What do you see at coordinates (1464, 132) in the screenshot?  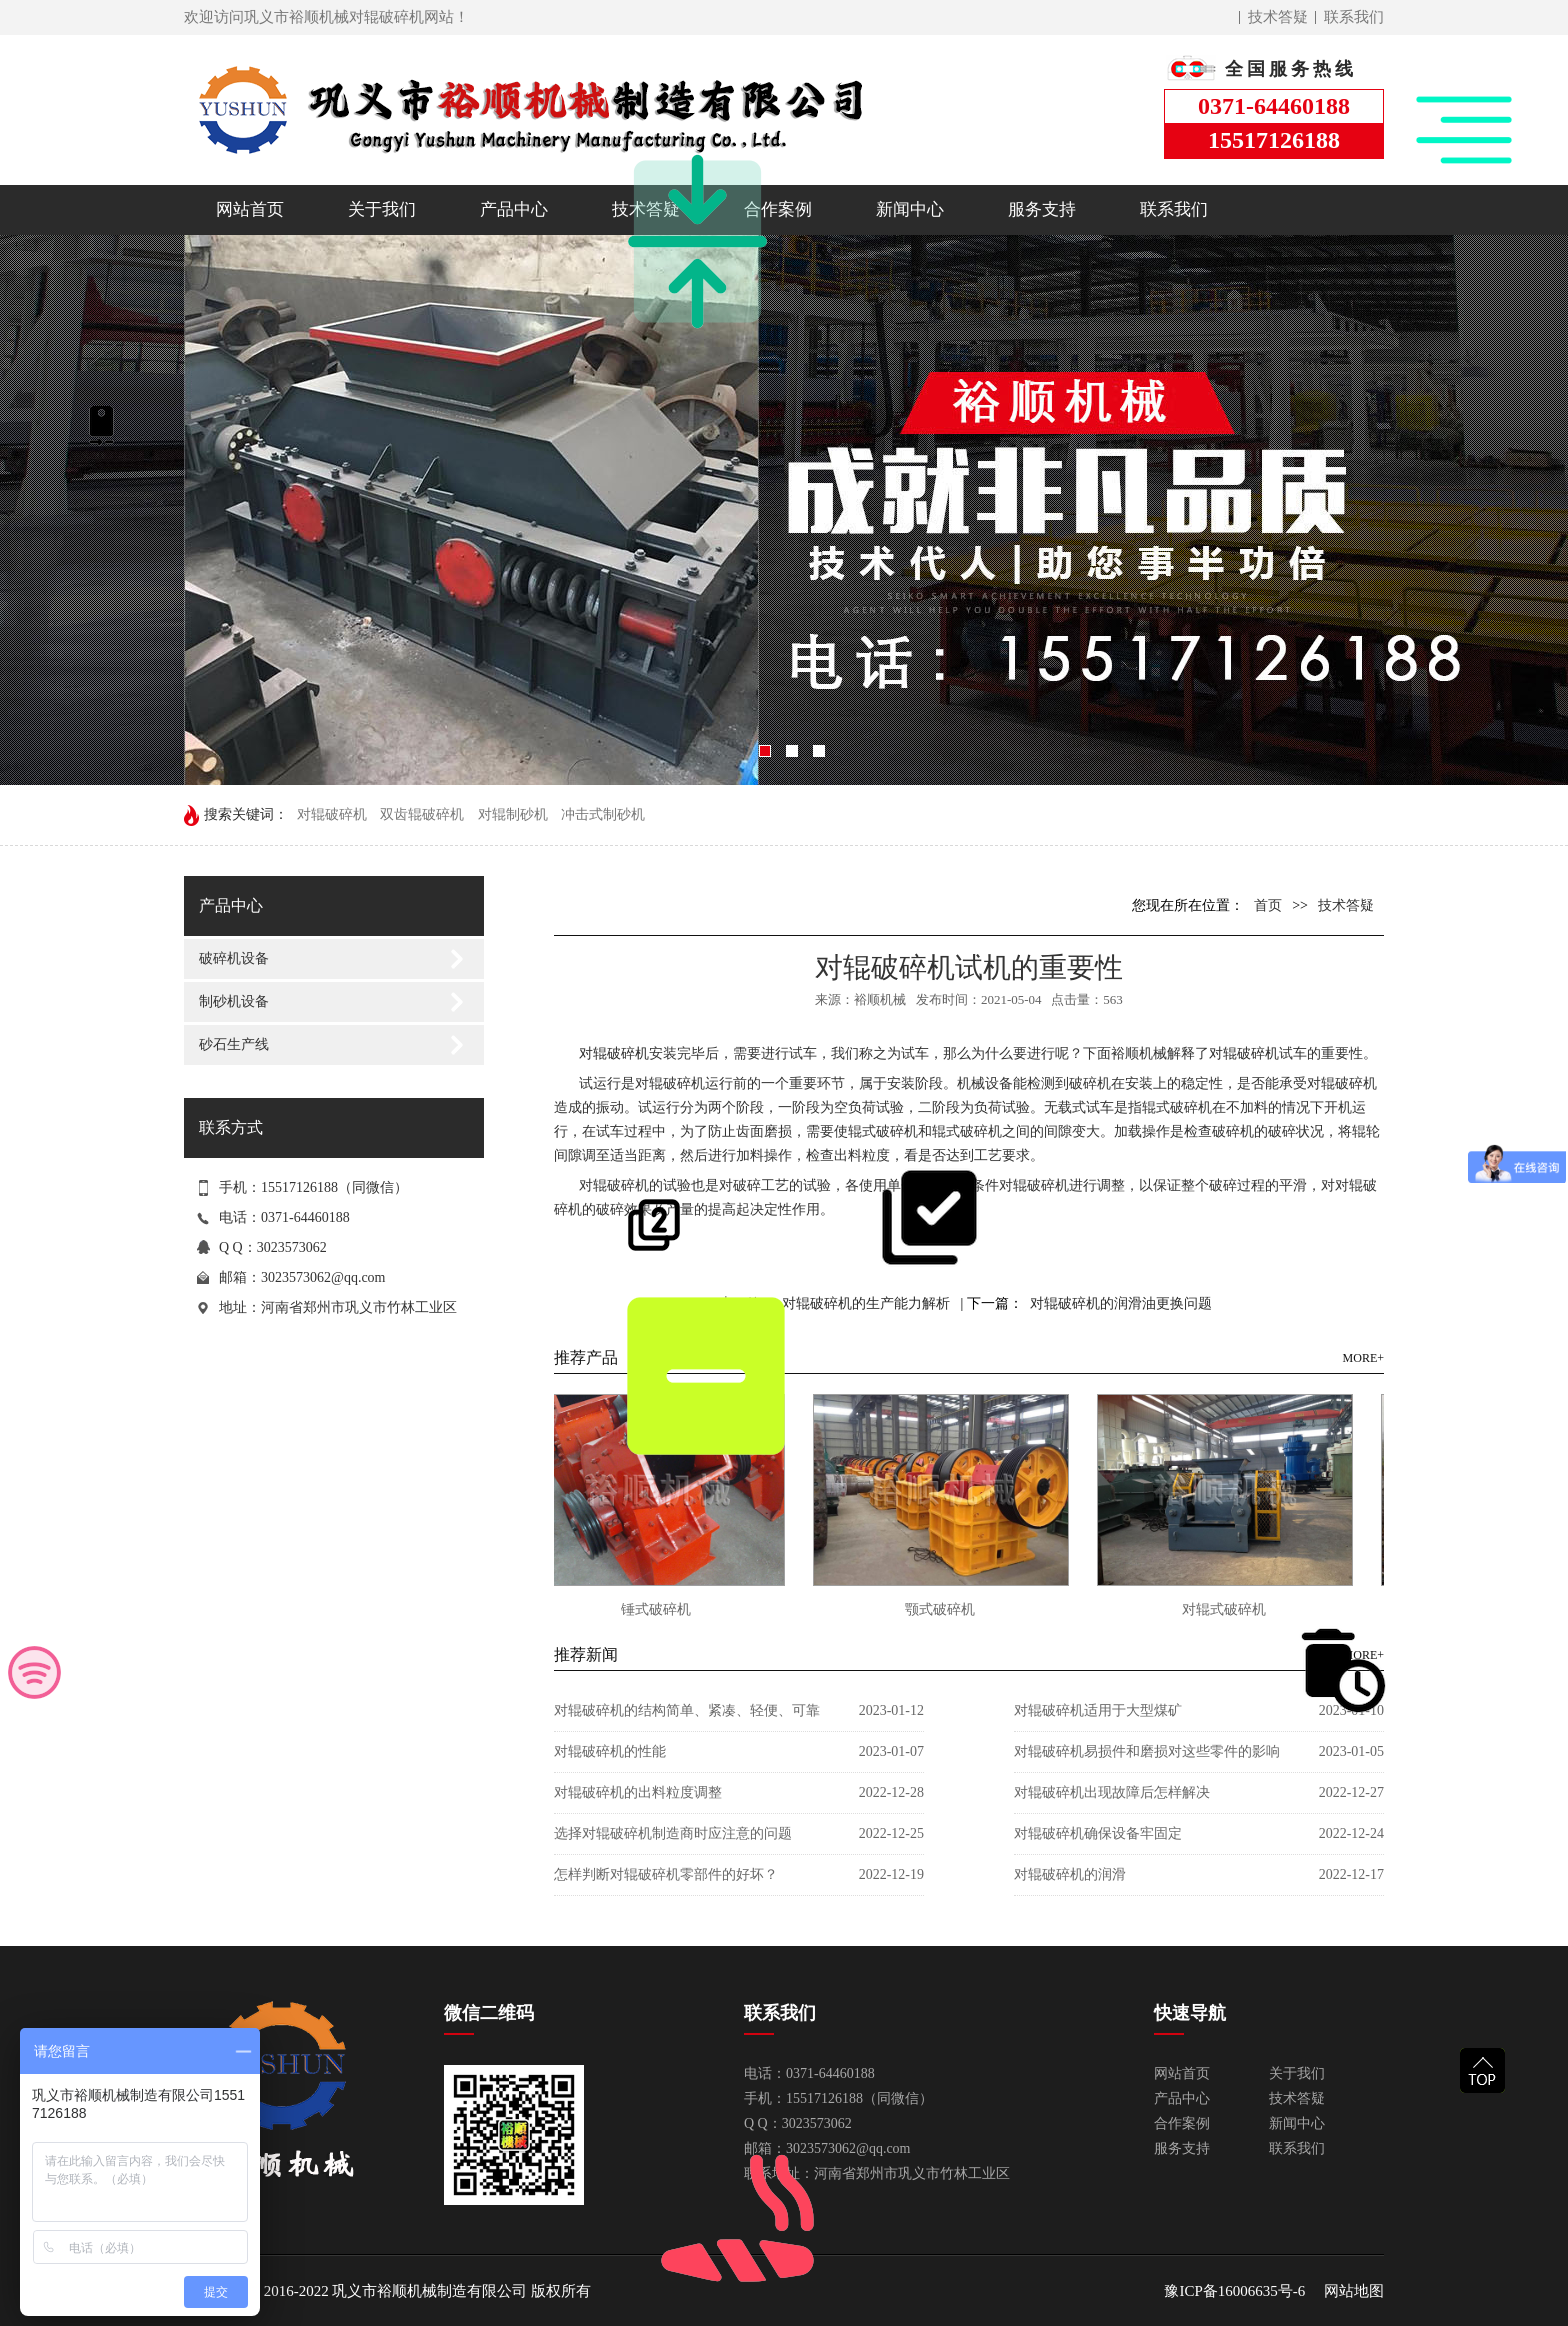 I see `align text to the right` at bounding box center [1464, 132].